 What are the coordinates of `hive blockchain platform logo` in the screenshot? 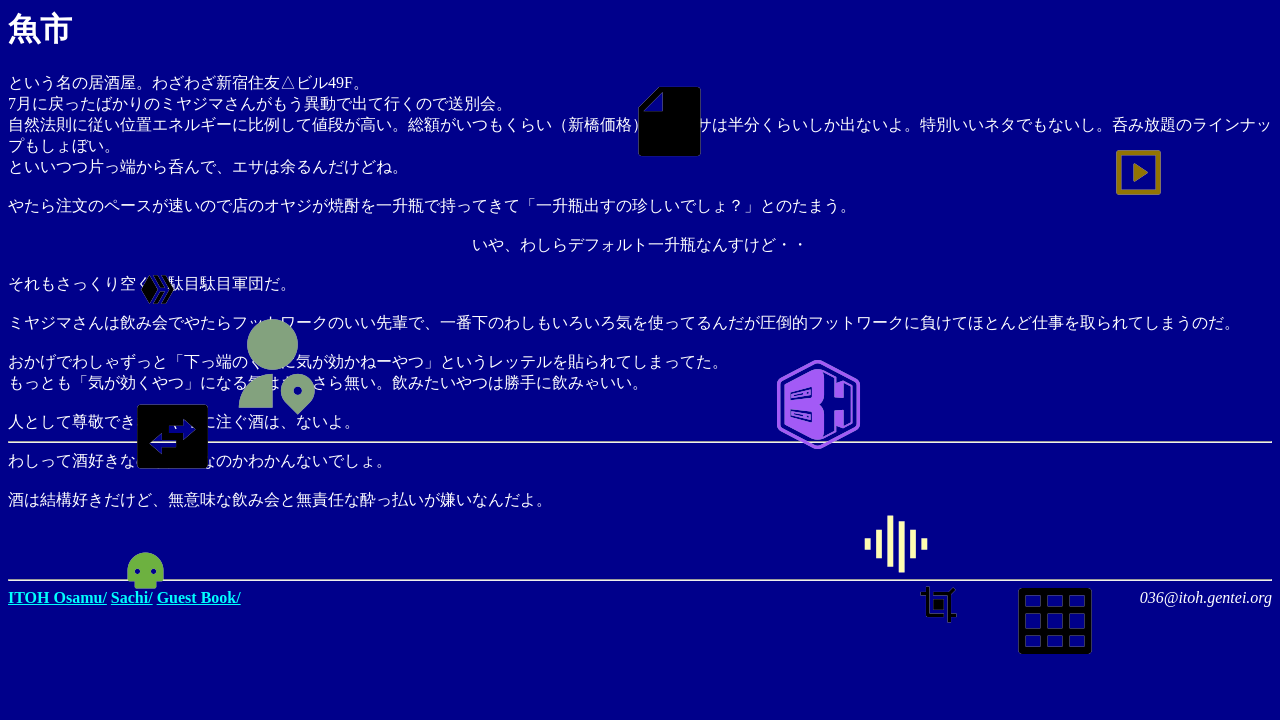 It's located at (157, 289).